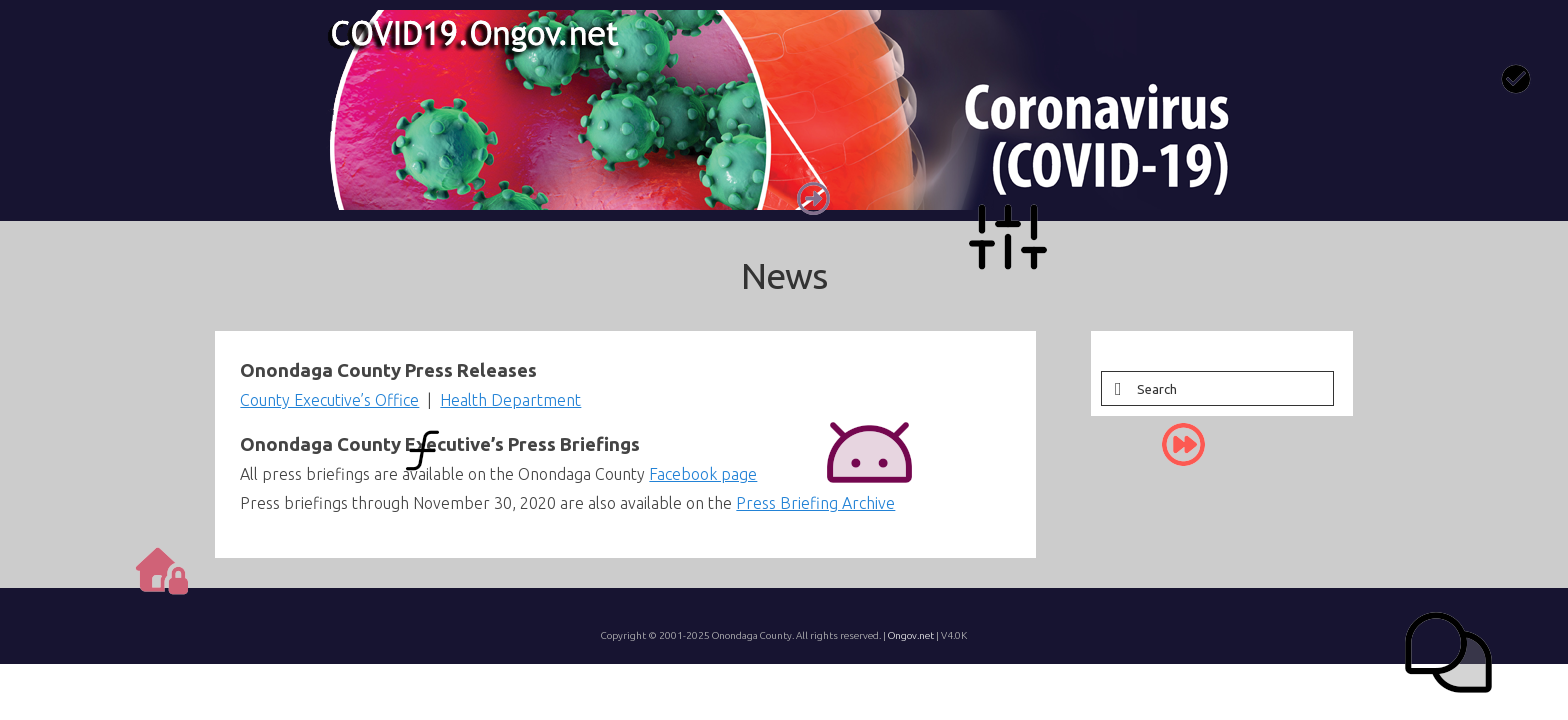 This screenshot has height=720, width=1568. Describe the element at coordinates (1516, 79) in the screenshot. I see `indicates successful completion of an action` at that location.